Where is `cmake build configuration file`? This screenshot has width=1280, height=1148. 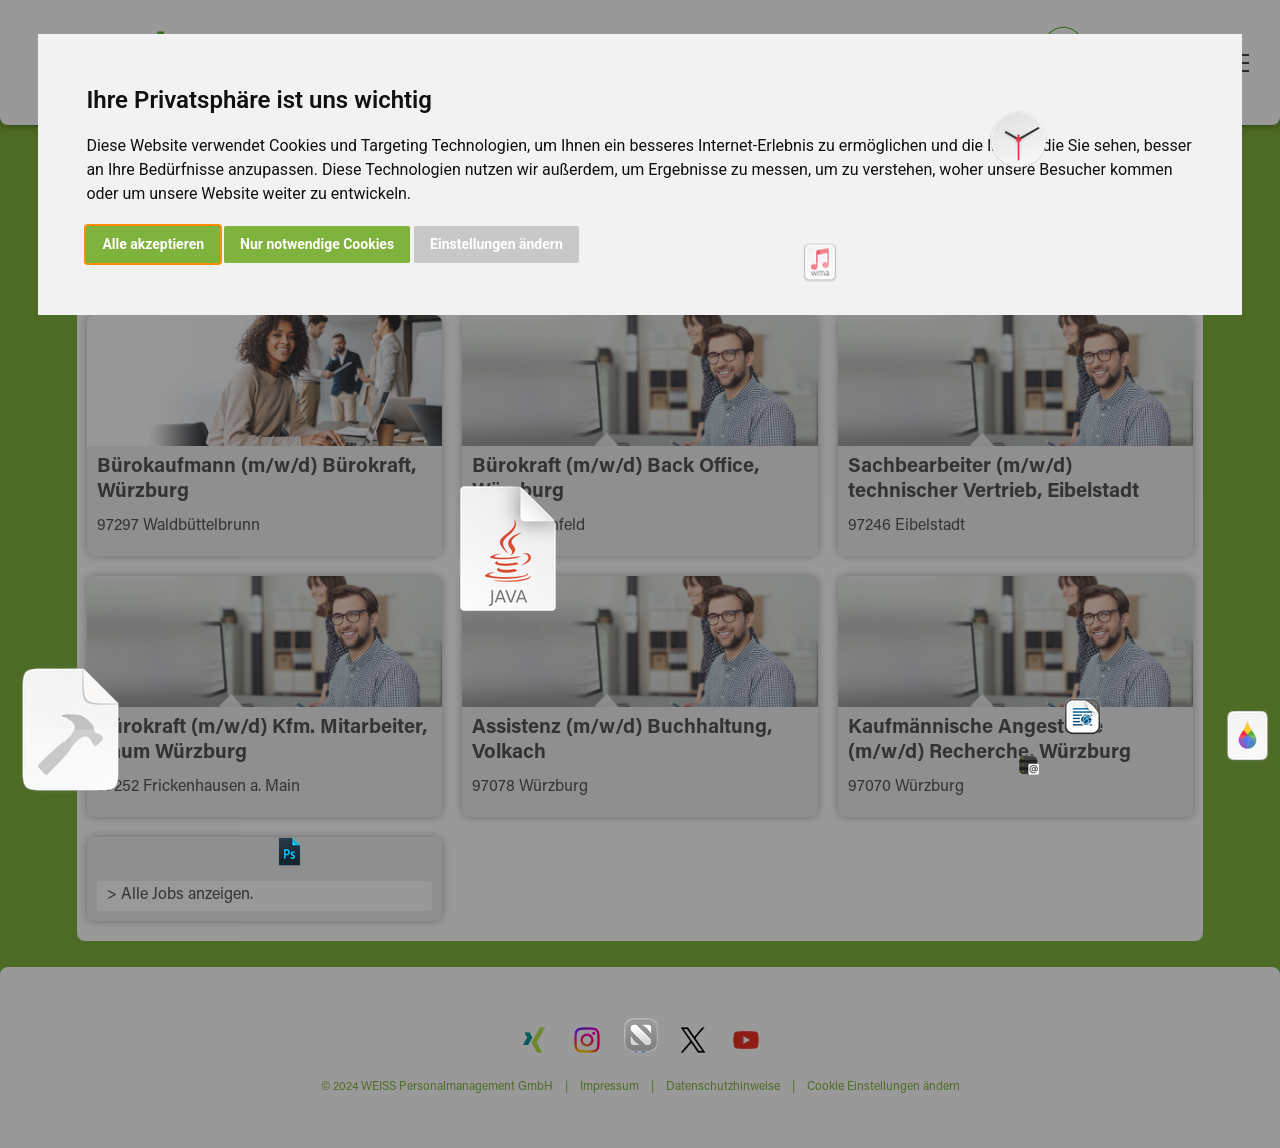
cmake build configuration file is located at coordinates (70, 729).